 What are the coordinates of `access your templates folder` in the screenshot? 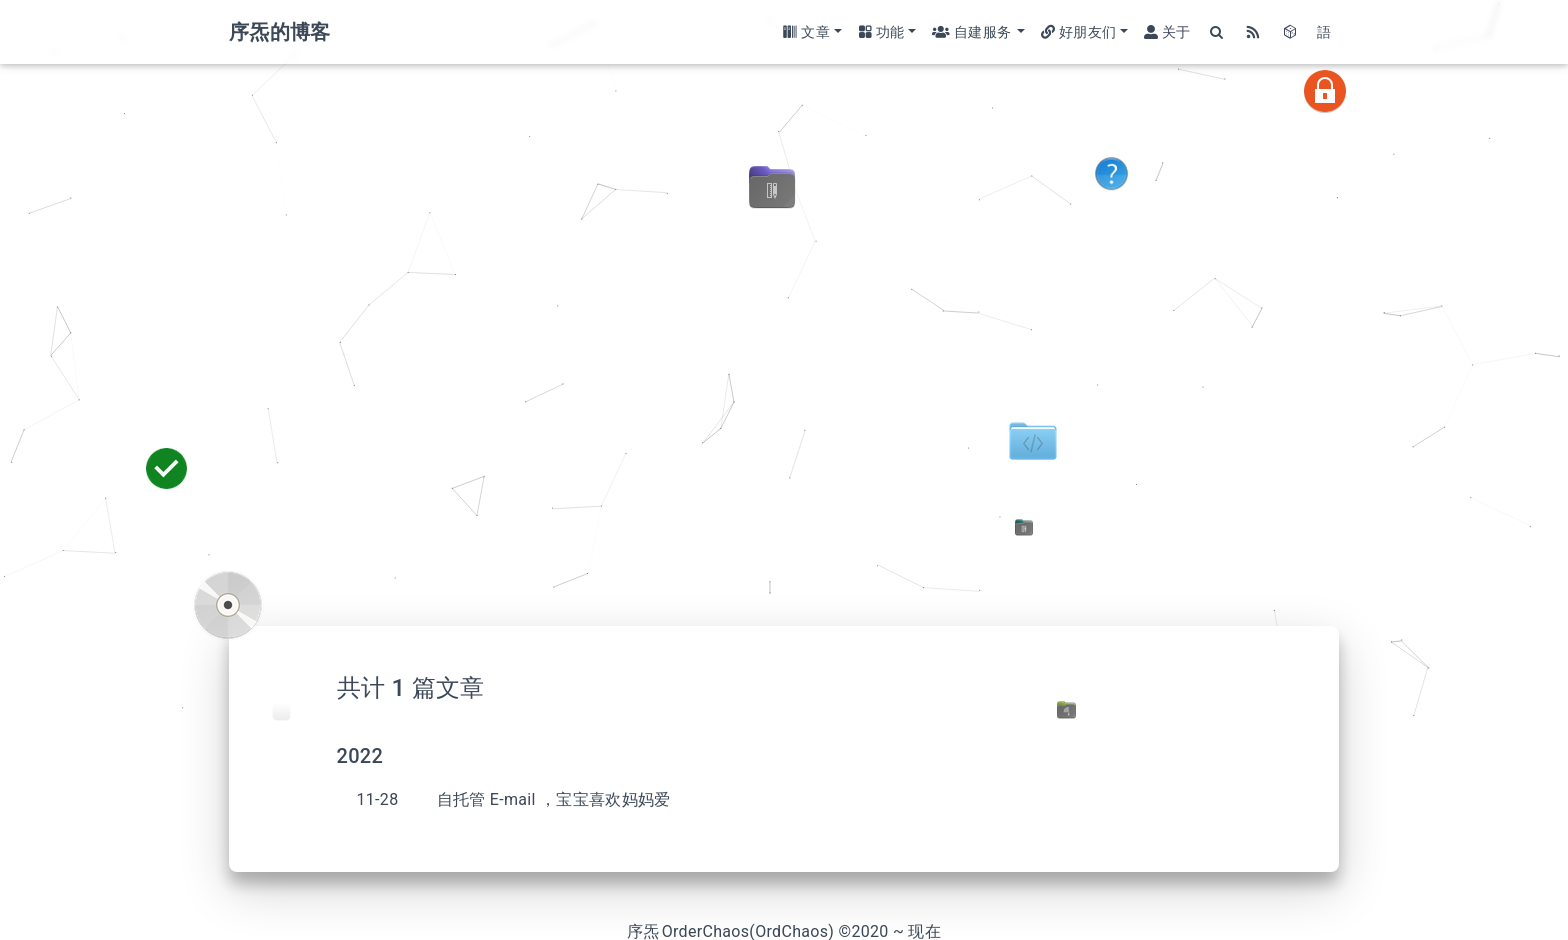 It's located at (1024, 527).